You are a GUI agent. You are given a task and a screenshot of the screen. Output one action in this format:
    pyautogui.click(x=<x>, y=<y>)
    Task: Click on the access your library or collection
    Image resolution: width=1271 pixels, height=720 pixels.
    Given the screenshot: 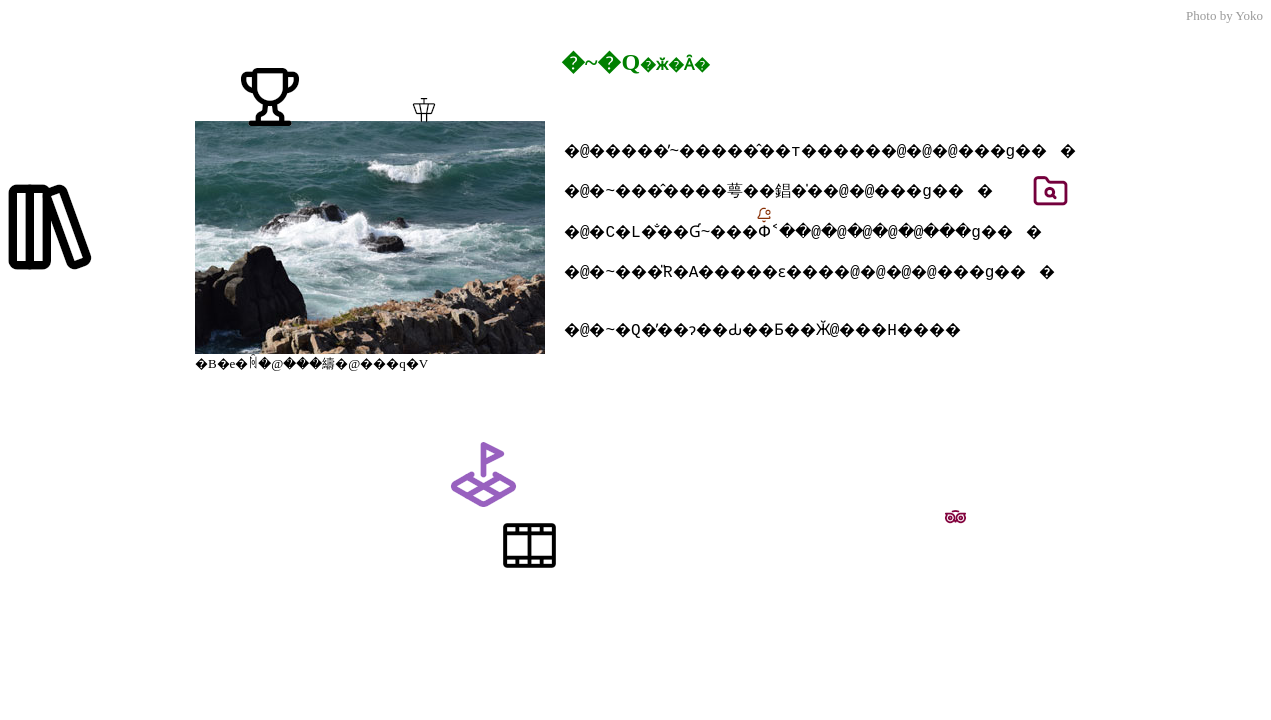 What is the action you would take?
    pyautogui.click(x=51, y=227)
    